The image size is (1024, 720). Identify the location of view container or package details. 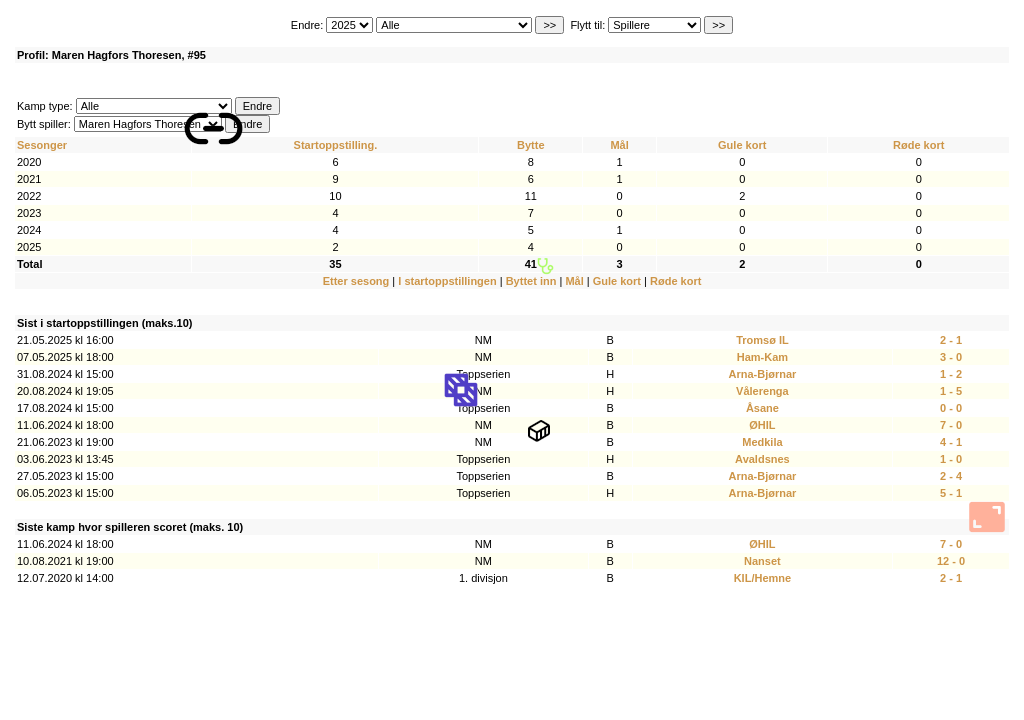
(539, 431).